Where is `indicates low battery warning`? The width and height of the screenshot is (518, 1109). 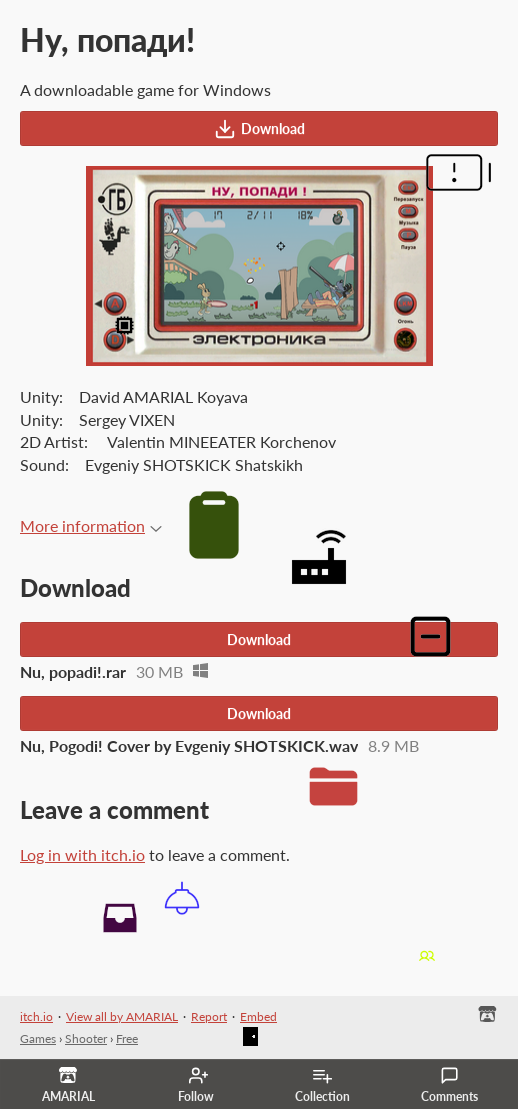 indicates low battery warning is located at coordinates (457, 172).